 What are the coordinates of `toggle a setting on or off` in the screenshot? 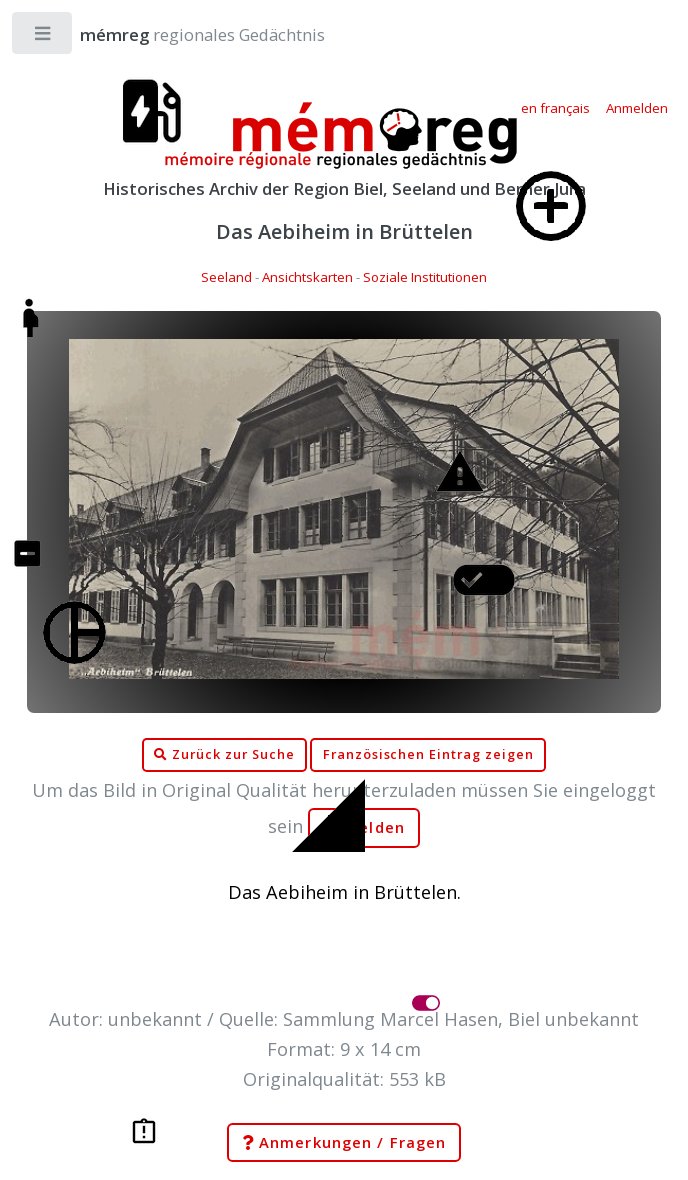 It's located at (426, 1003).